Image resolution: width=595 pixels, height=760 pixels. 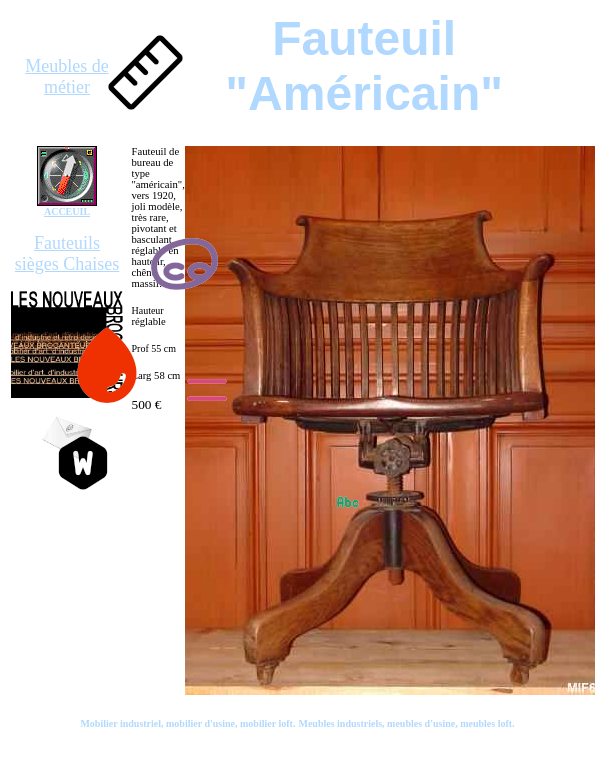 What do you see at coordinates (348, 502) in the screenshot?
I see `access text formatting options` at bounding box center [348, 502].